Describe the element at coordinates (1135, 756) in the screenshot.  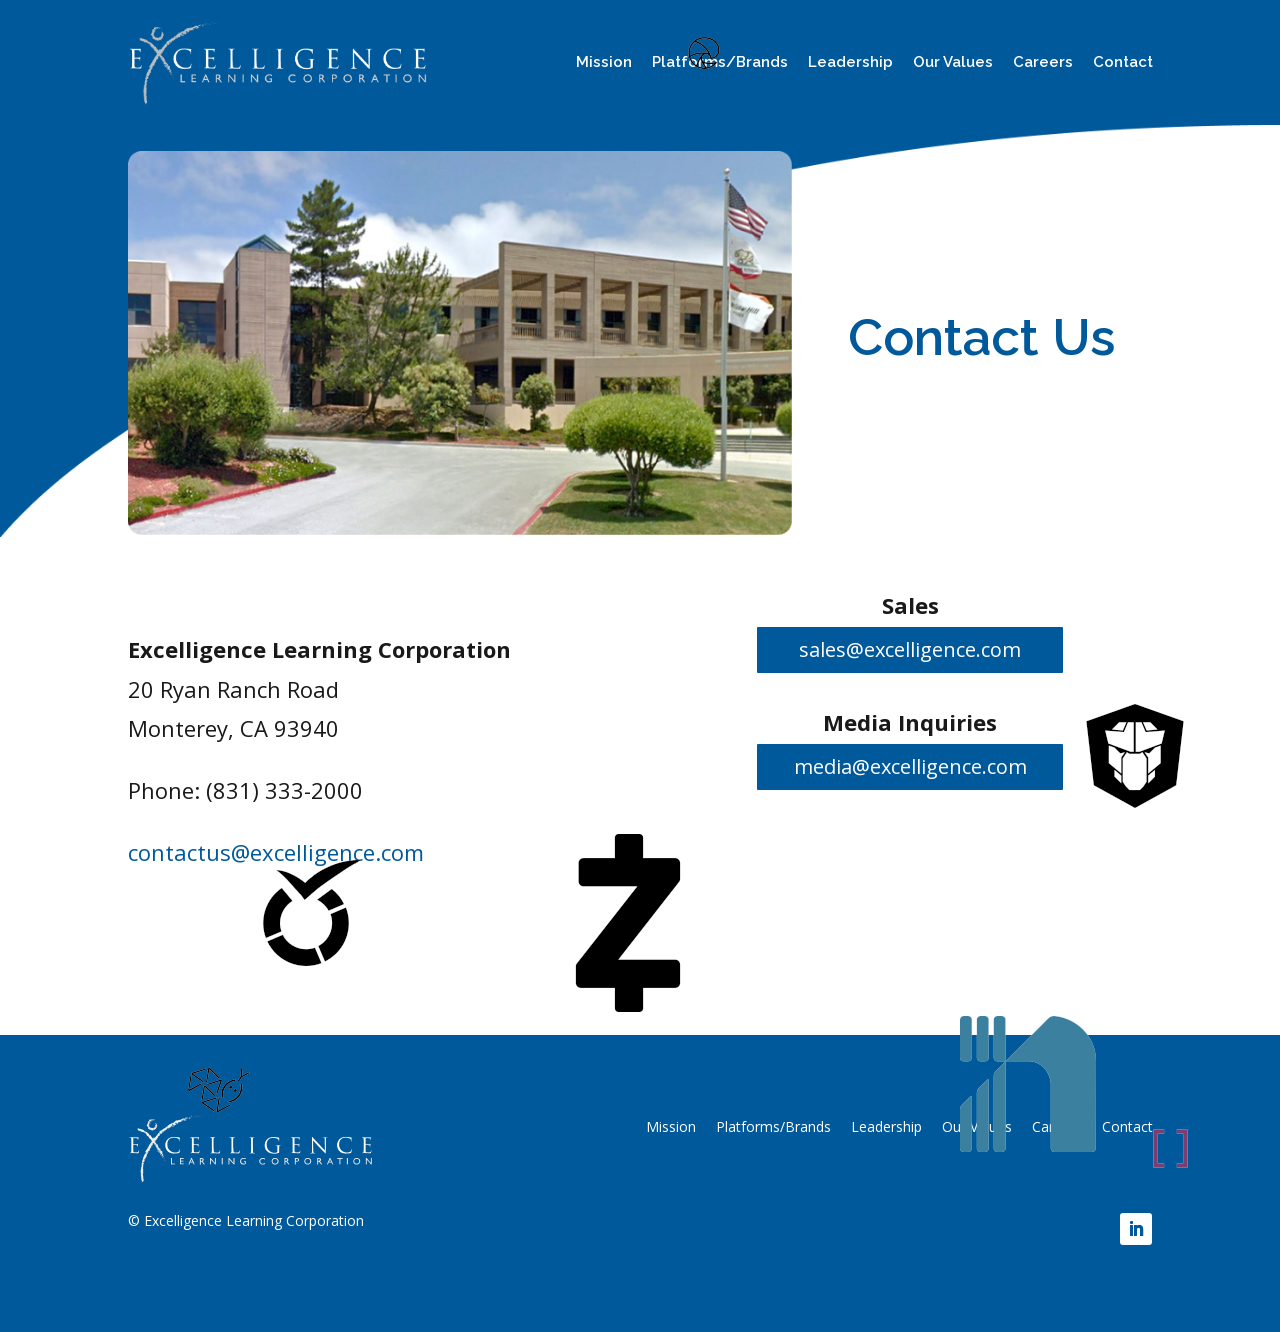
I see `primeng angular ui component library logo` at that location.